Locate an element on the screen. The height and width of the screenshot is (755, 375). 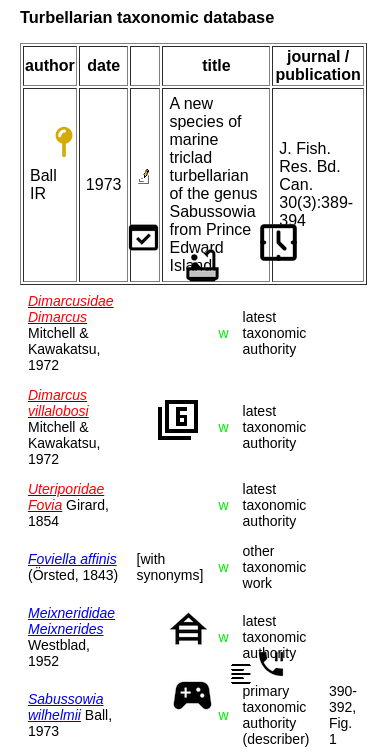
view home exterior or siding options is located at coordinates (188, 629).